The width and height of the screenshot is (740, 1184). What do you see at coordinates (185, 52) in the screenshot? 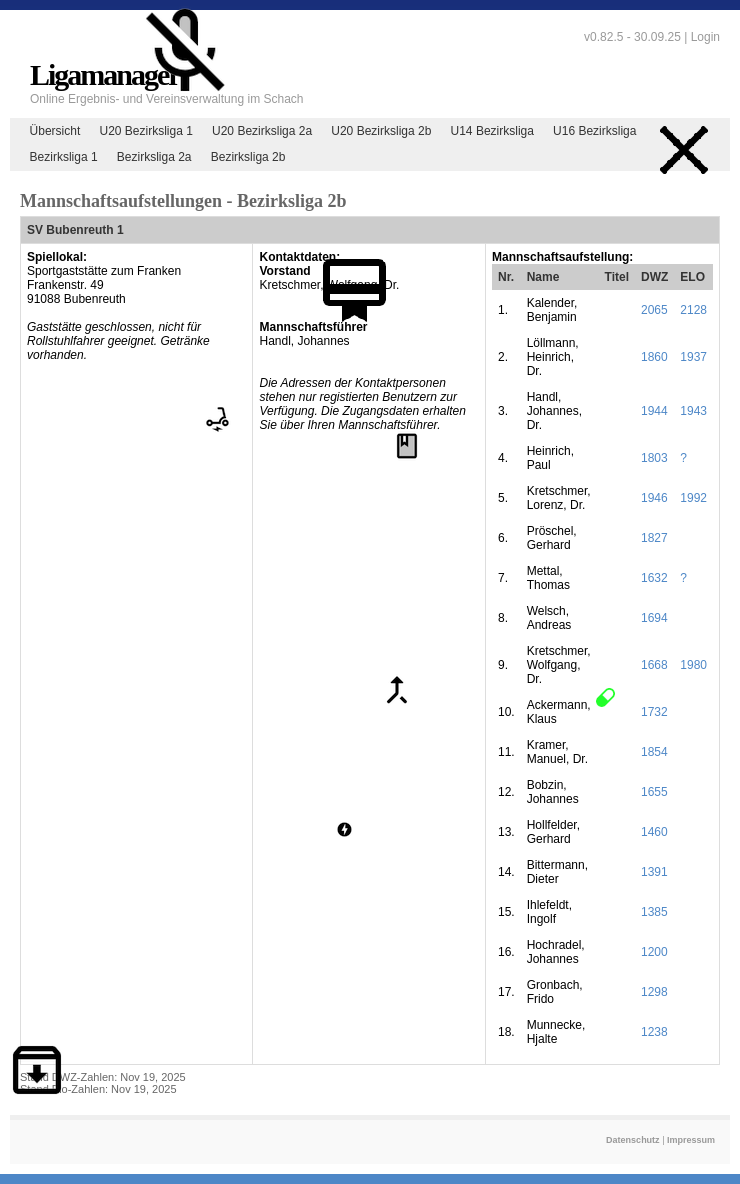
I see `mute your microphone` at bounding box center [185, 52].